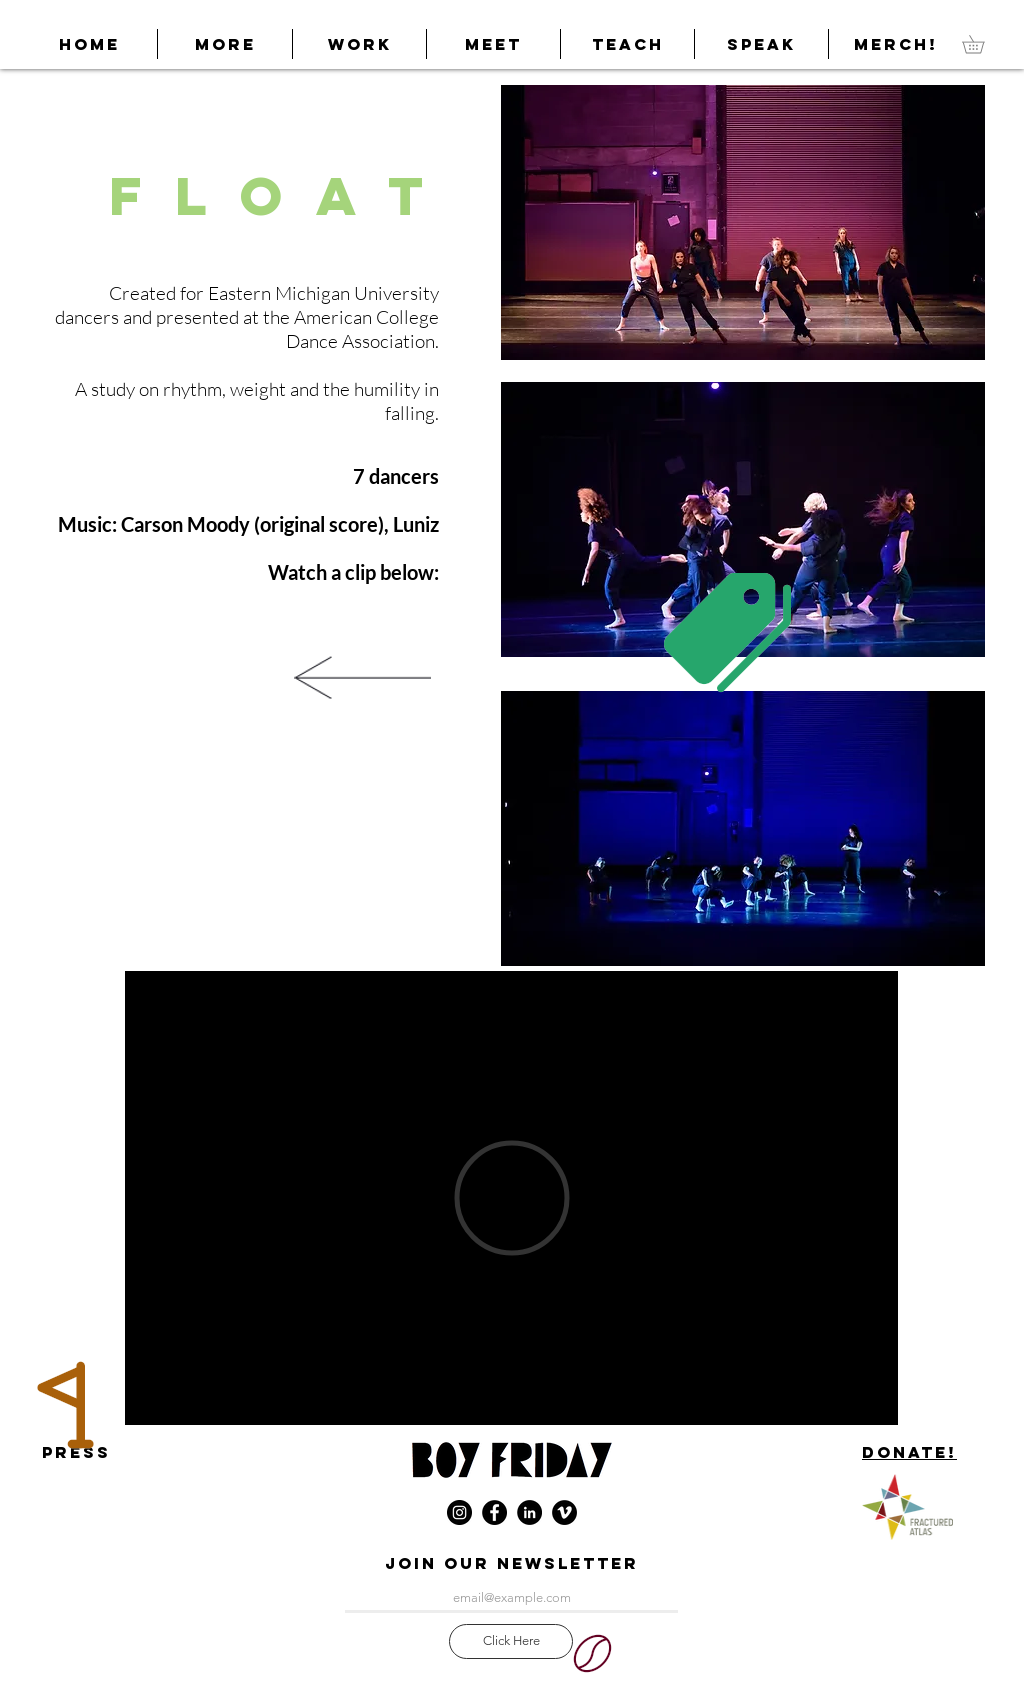 The width and height of the screenshot is (1024, 1691). I want to click on browse coffee-related content or settings, so click(592, 1653).